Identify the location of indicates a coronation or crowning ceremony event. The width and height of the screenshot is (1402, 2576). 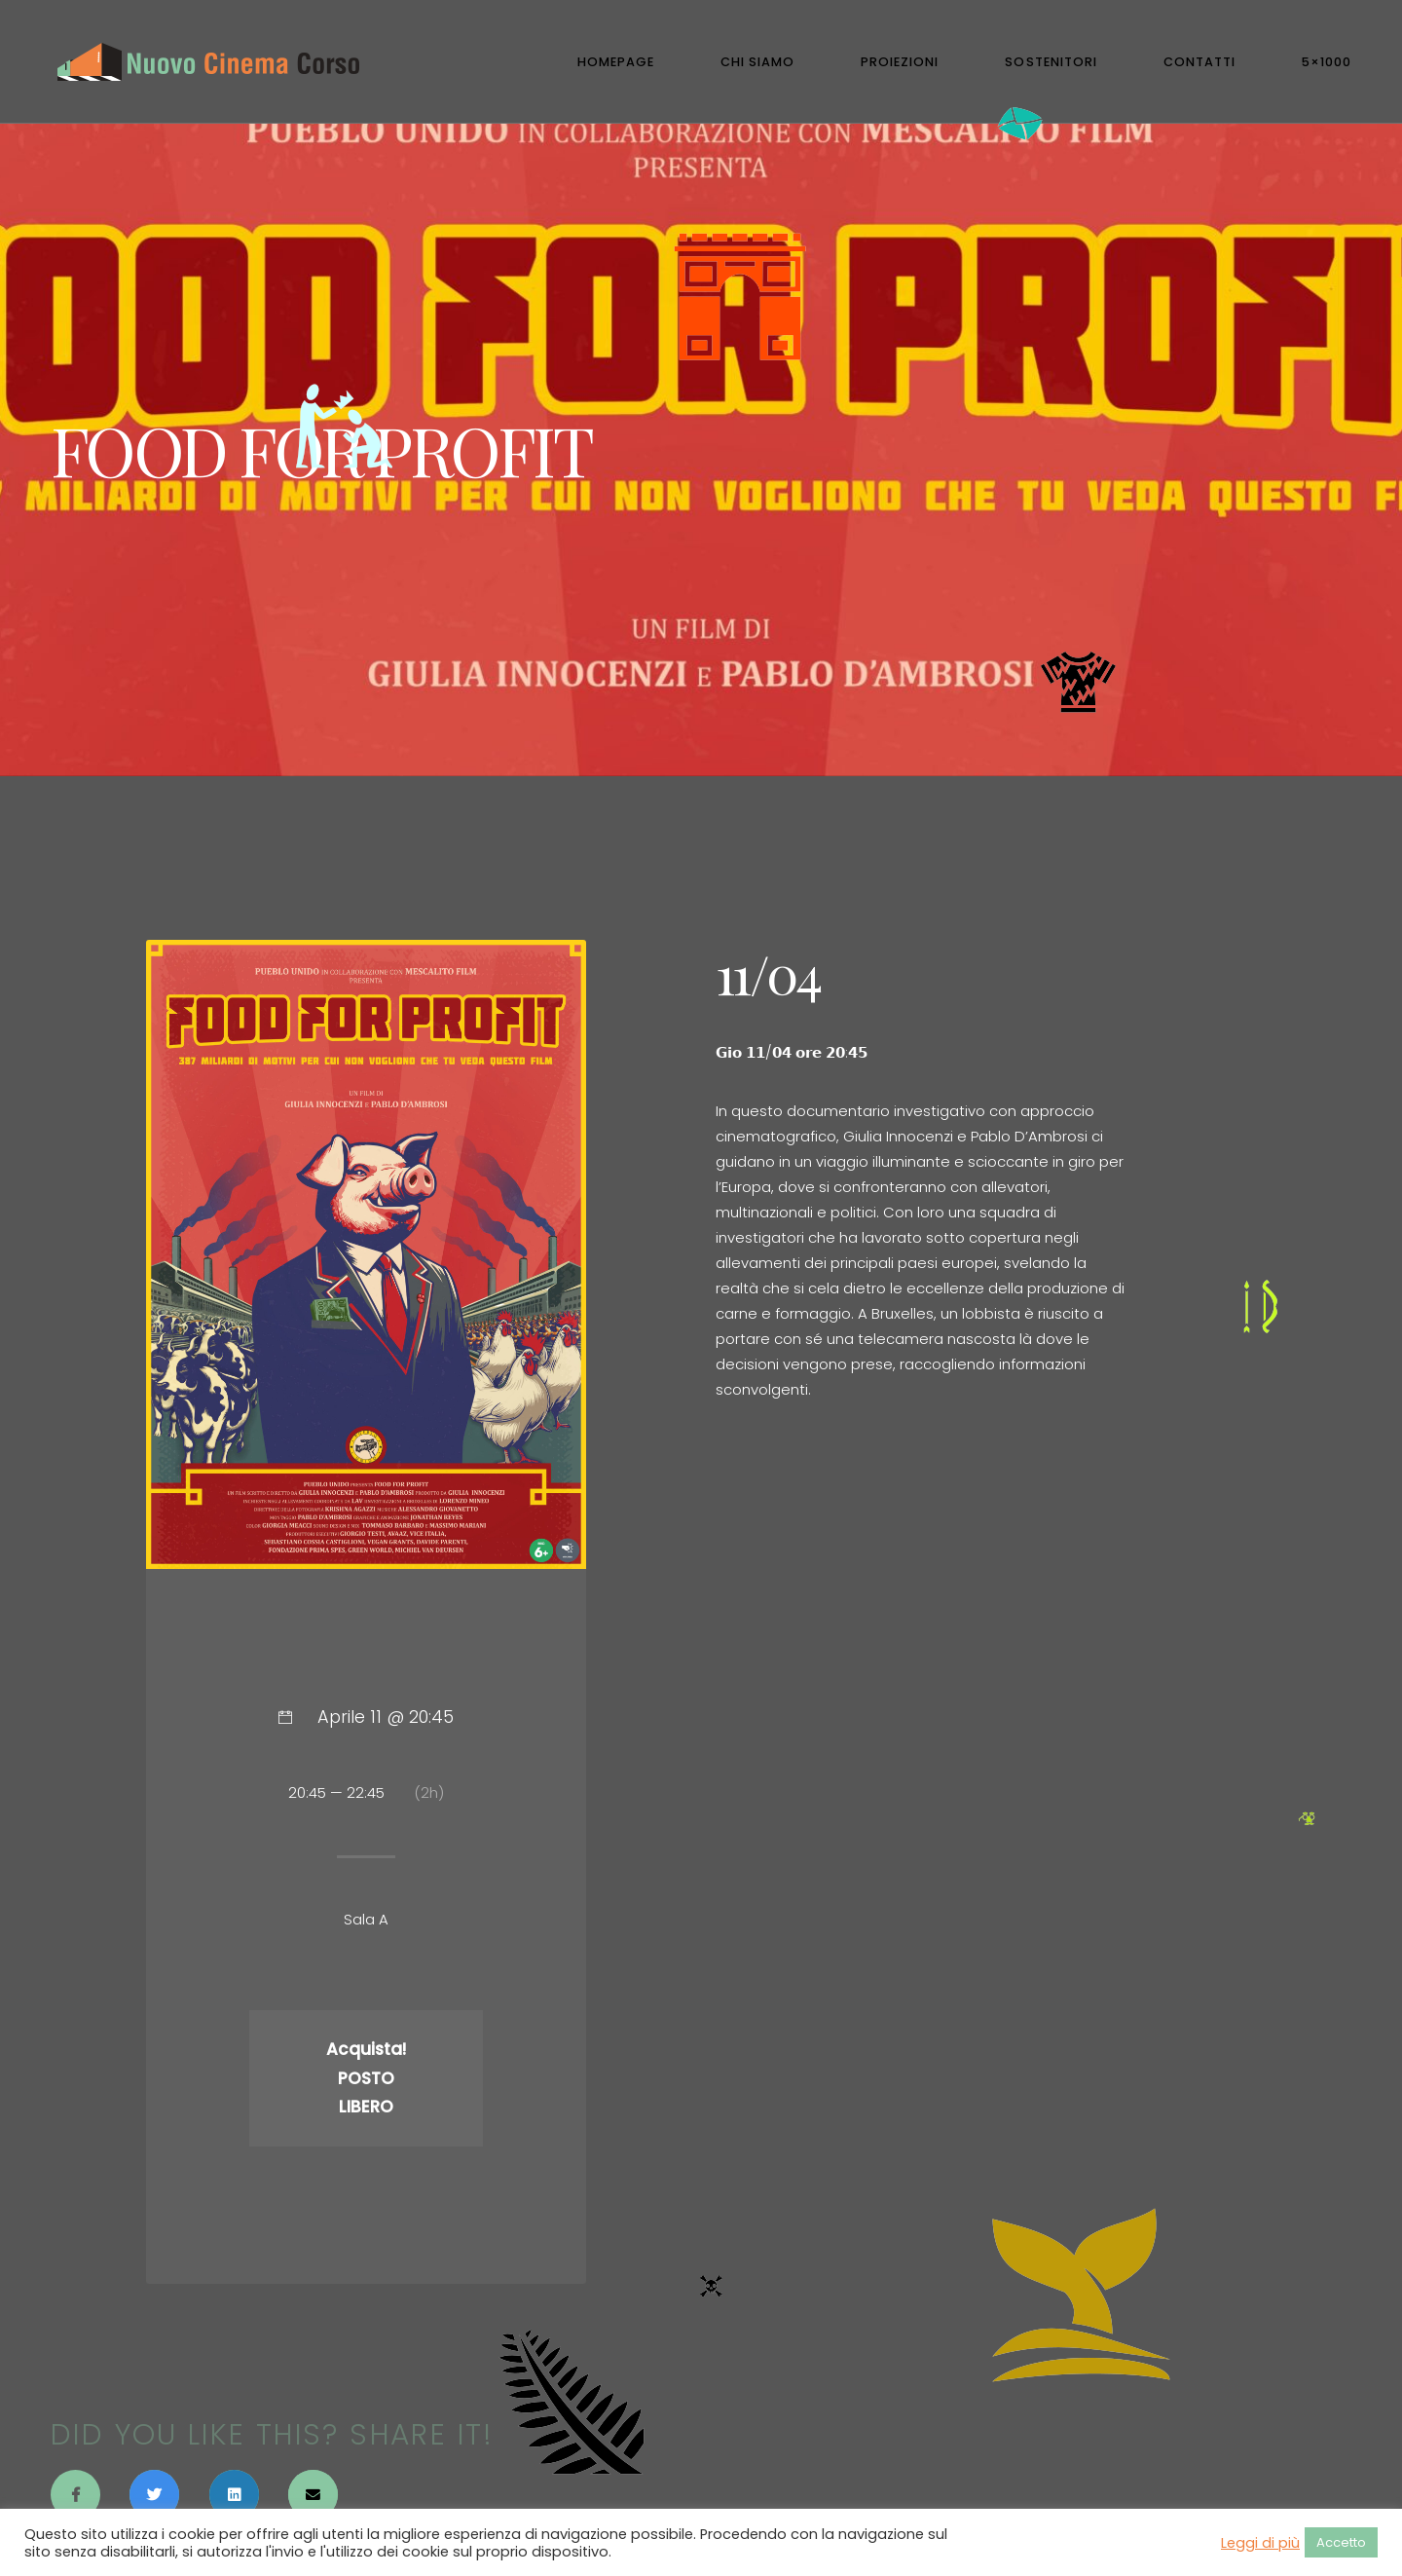
(344, 426).